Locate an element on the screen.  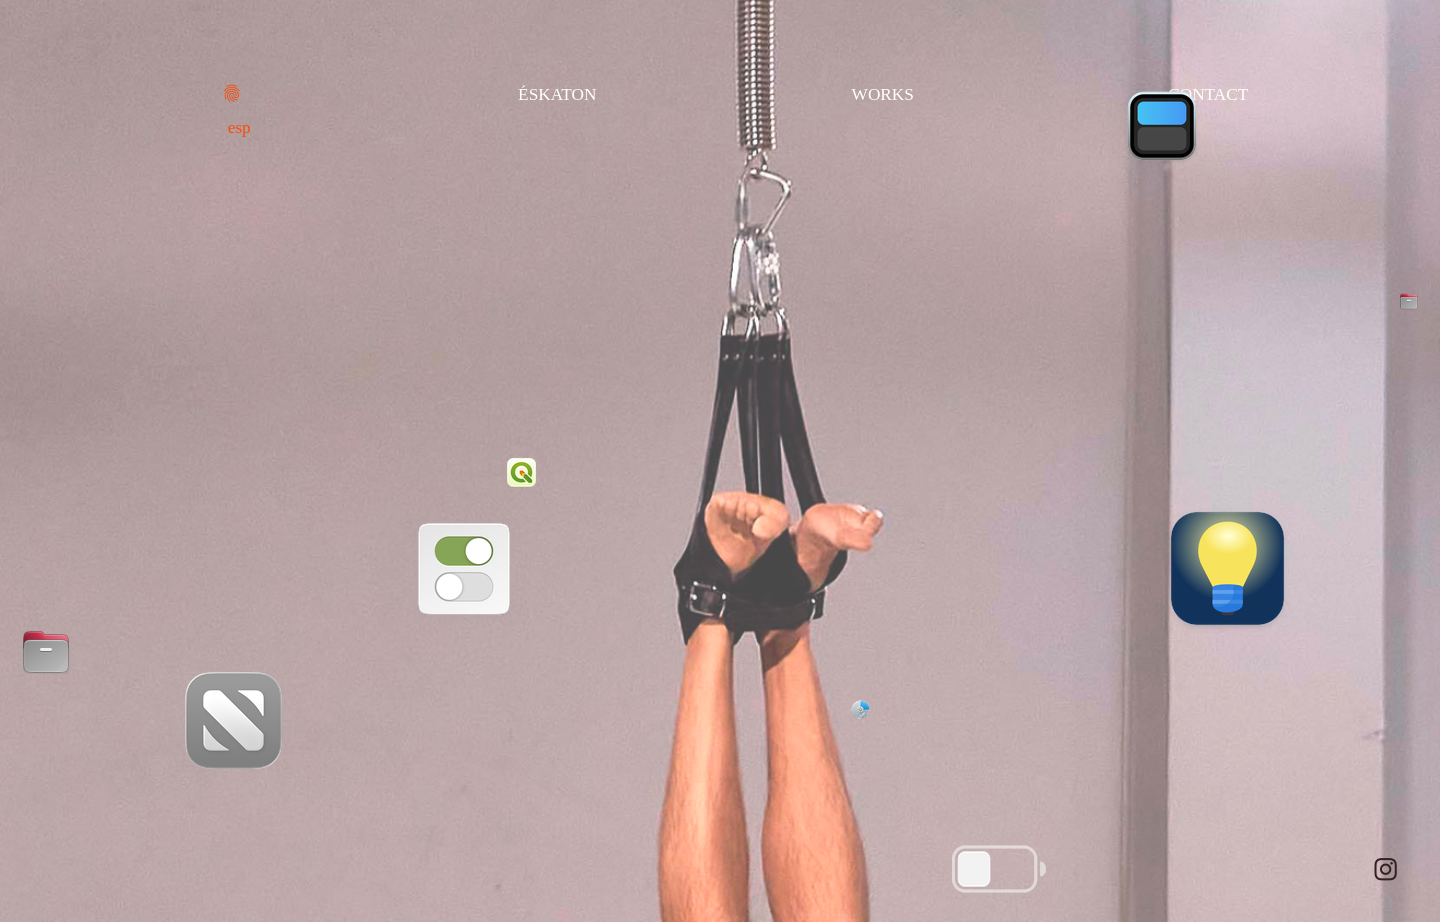
open unity tweak tool settings is located at coordinates (464, 569).